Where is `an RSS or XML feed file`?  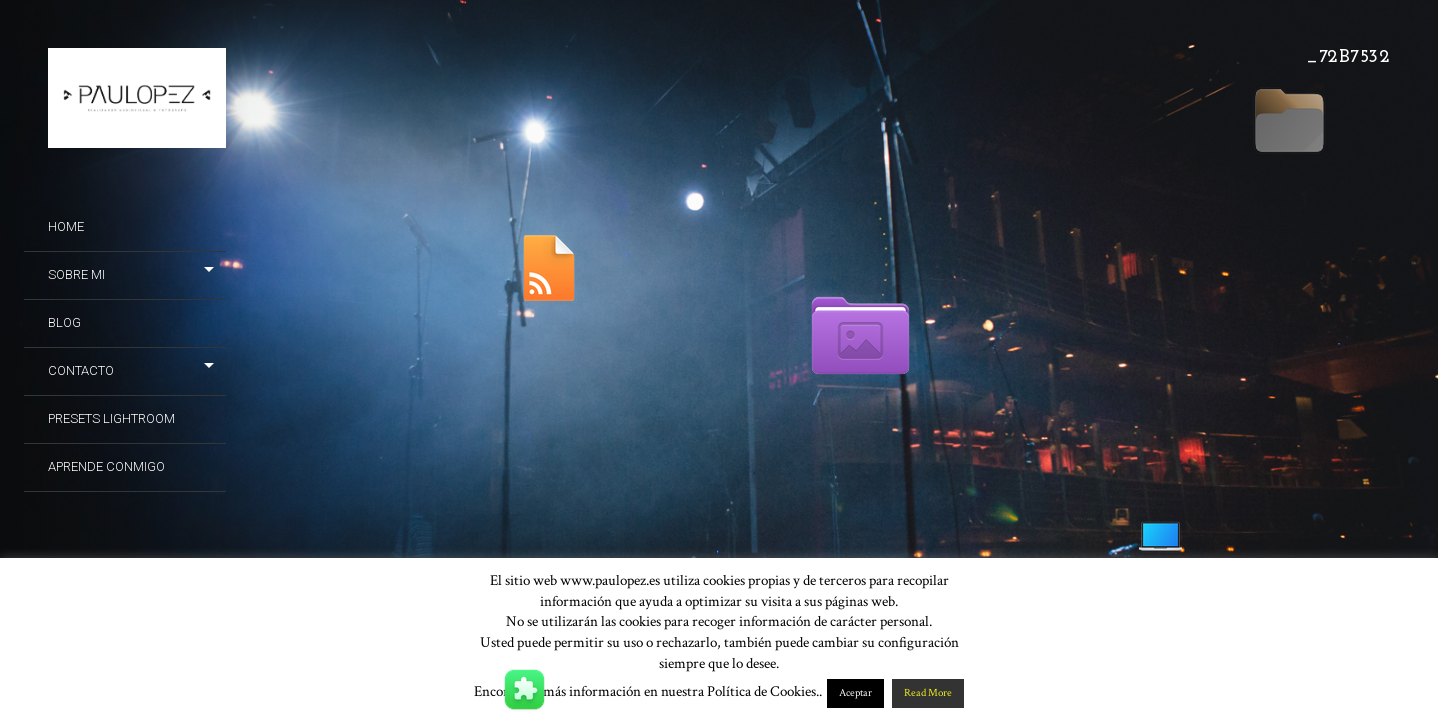
an RSS or XML feed file is located at coordinates (549, 268).